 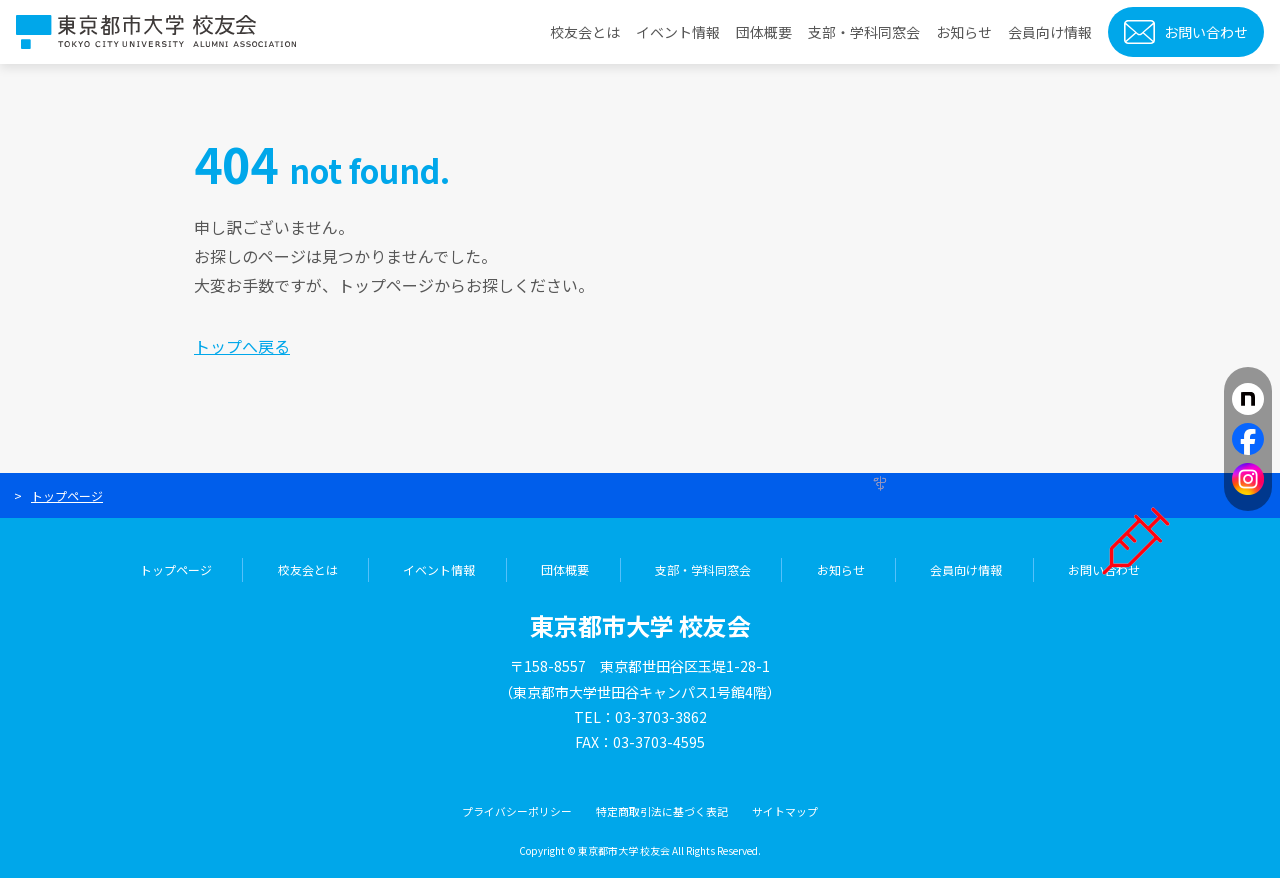 I want to click on access medical or health information, so click(x=1136, y=541).